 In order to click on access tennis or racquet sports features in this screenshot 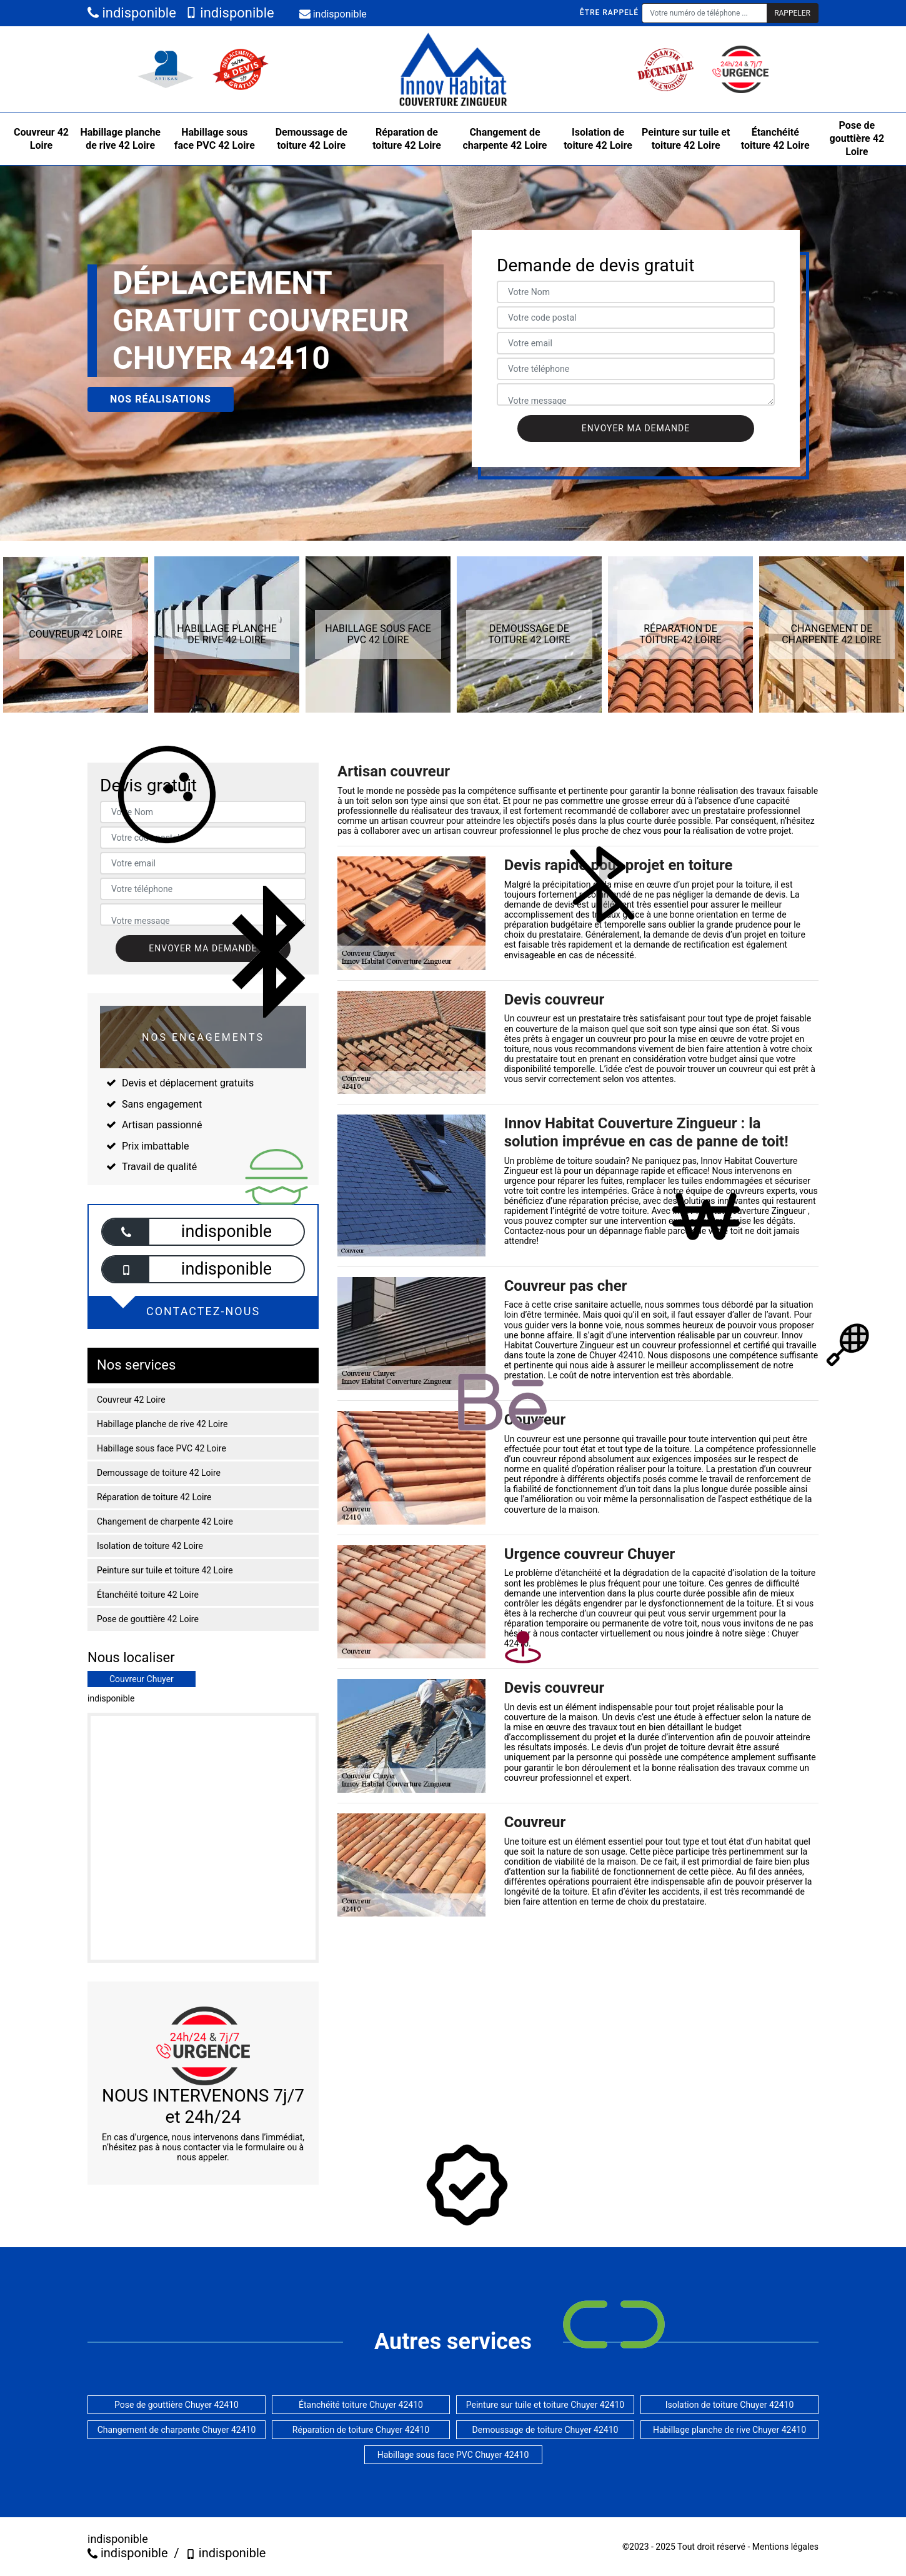, I will do `click(847, 1345)`.